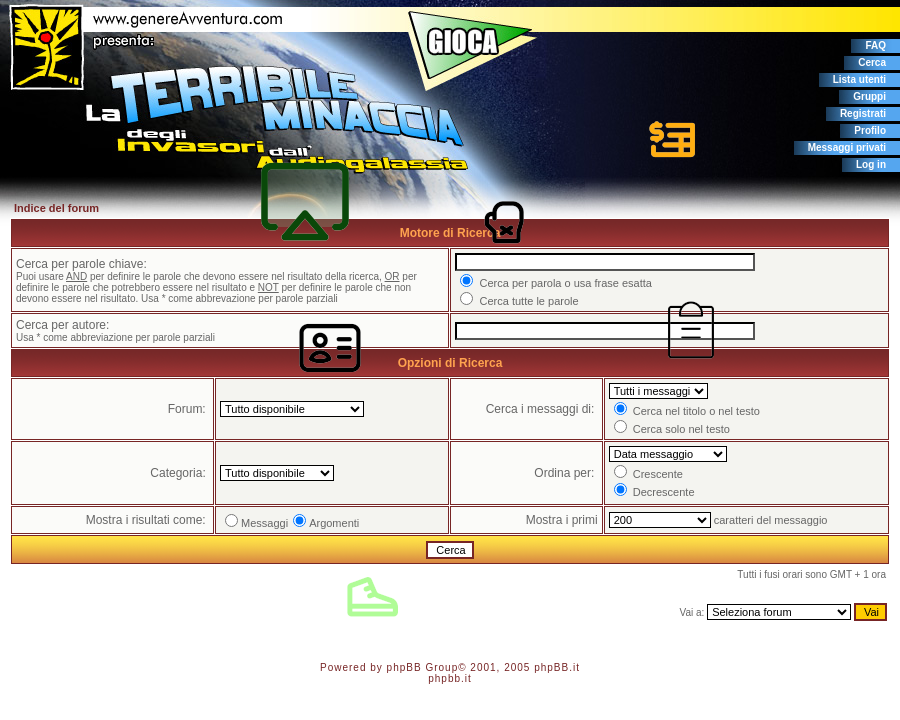 This screenshot has height=720, width=900. Describe the element at coordinates (673, 140) in the screenshot. I see `view invoice or billing details` at that location.